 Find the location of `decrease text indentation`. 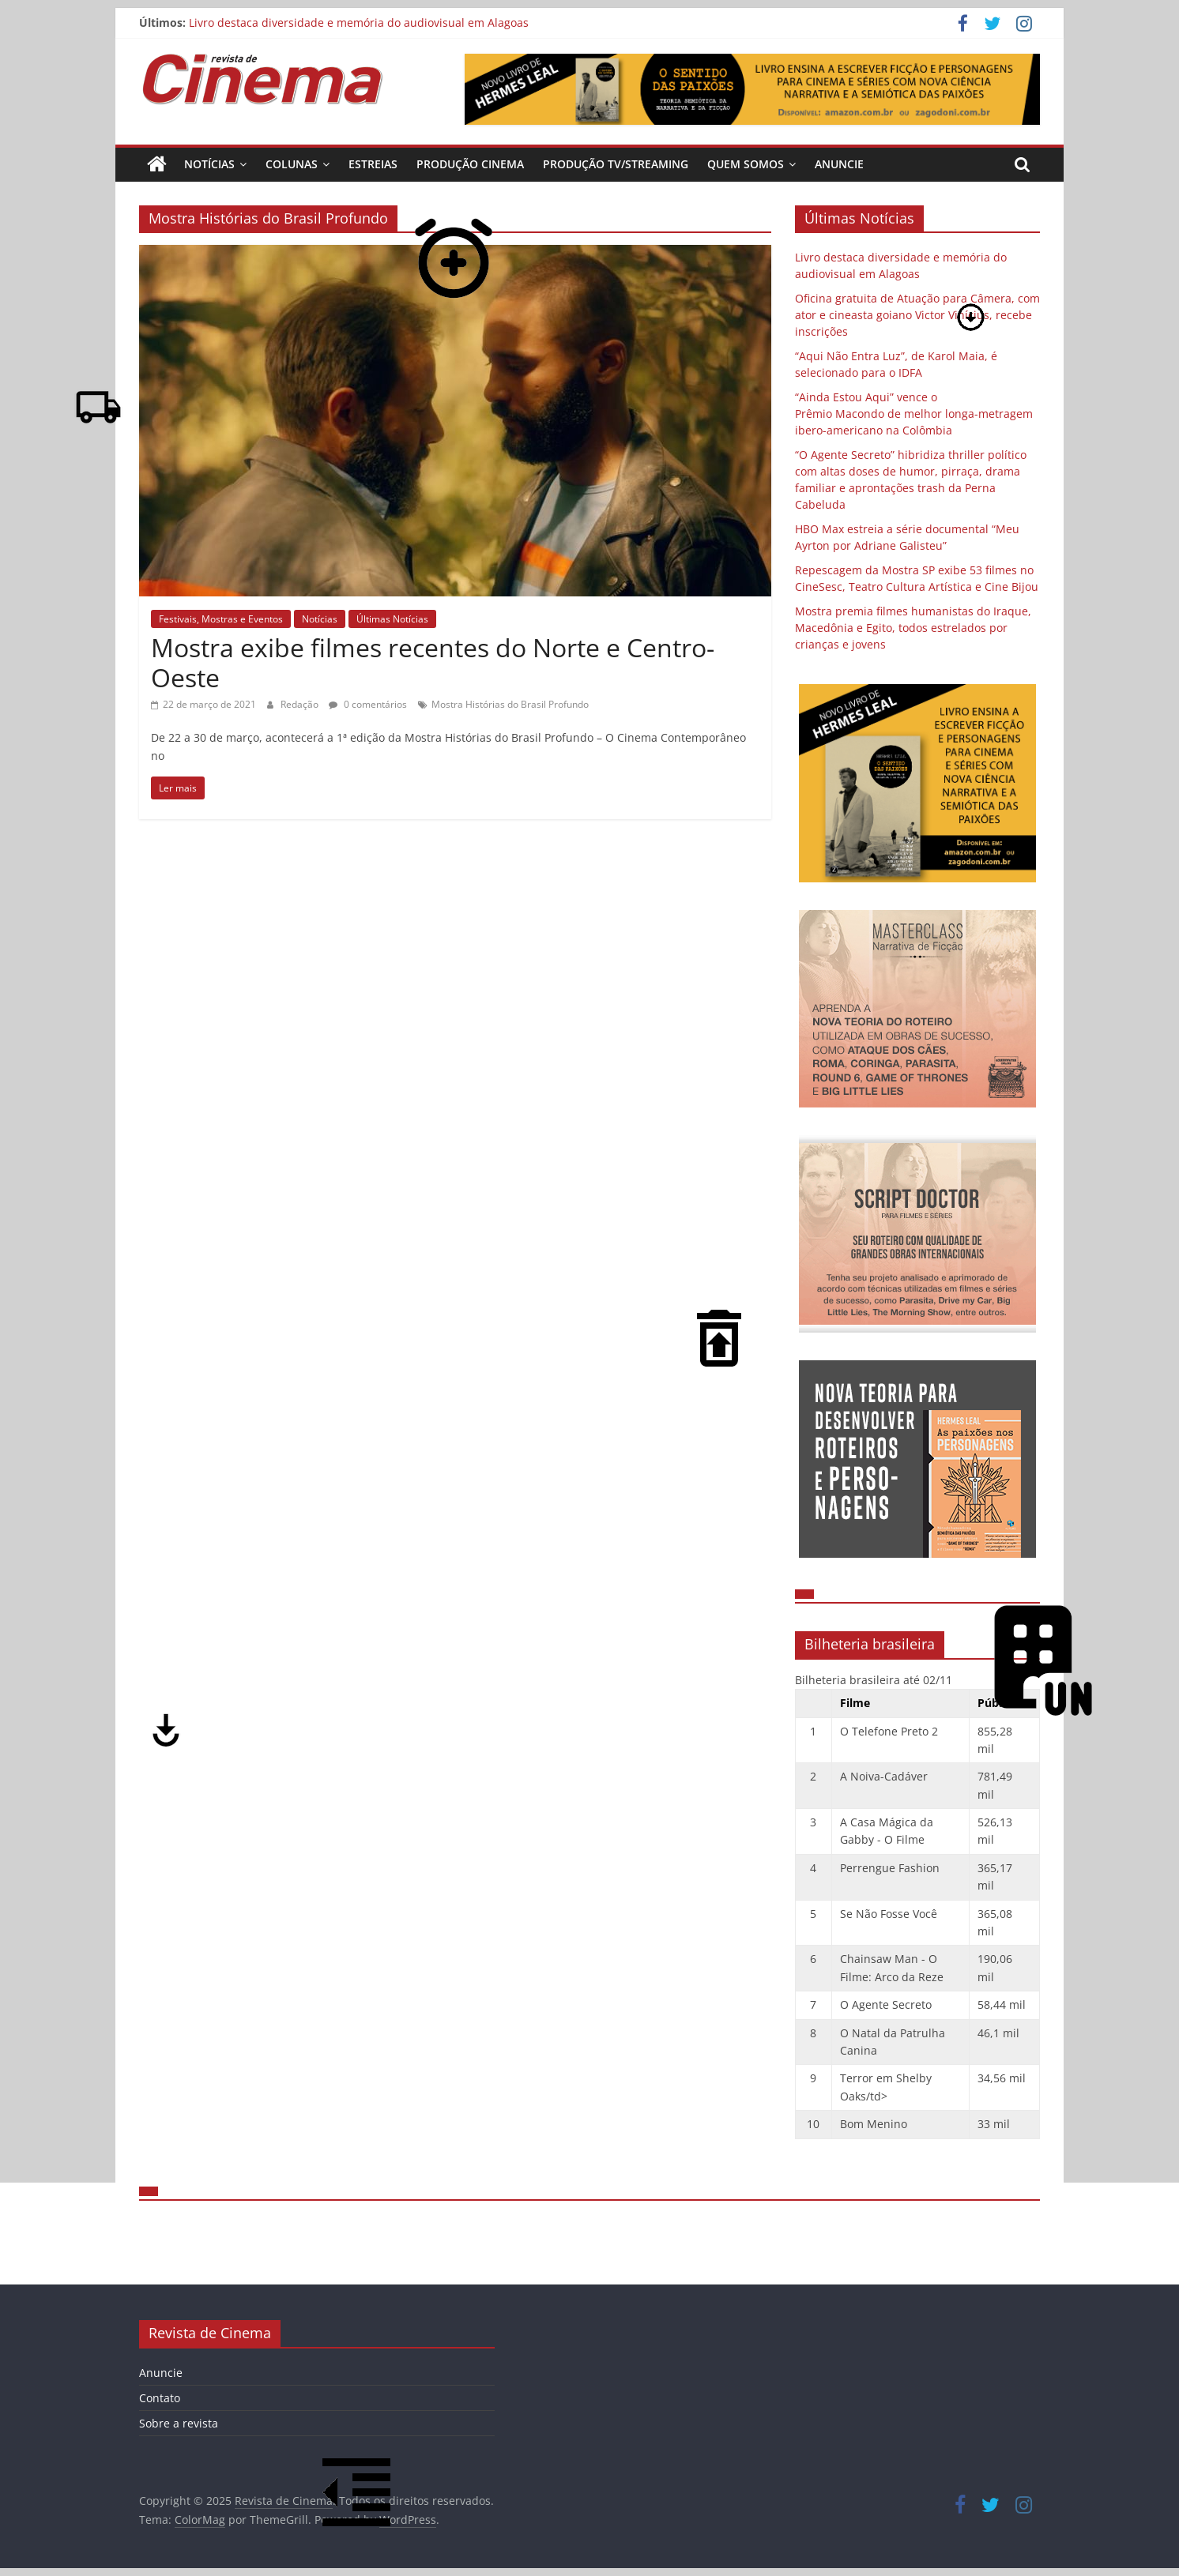

decrease text indentation is located at coordinates (356, 2492).